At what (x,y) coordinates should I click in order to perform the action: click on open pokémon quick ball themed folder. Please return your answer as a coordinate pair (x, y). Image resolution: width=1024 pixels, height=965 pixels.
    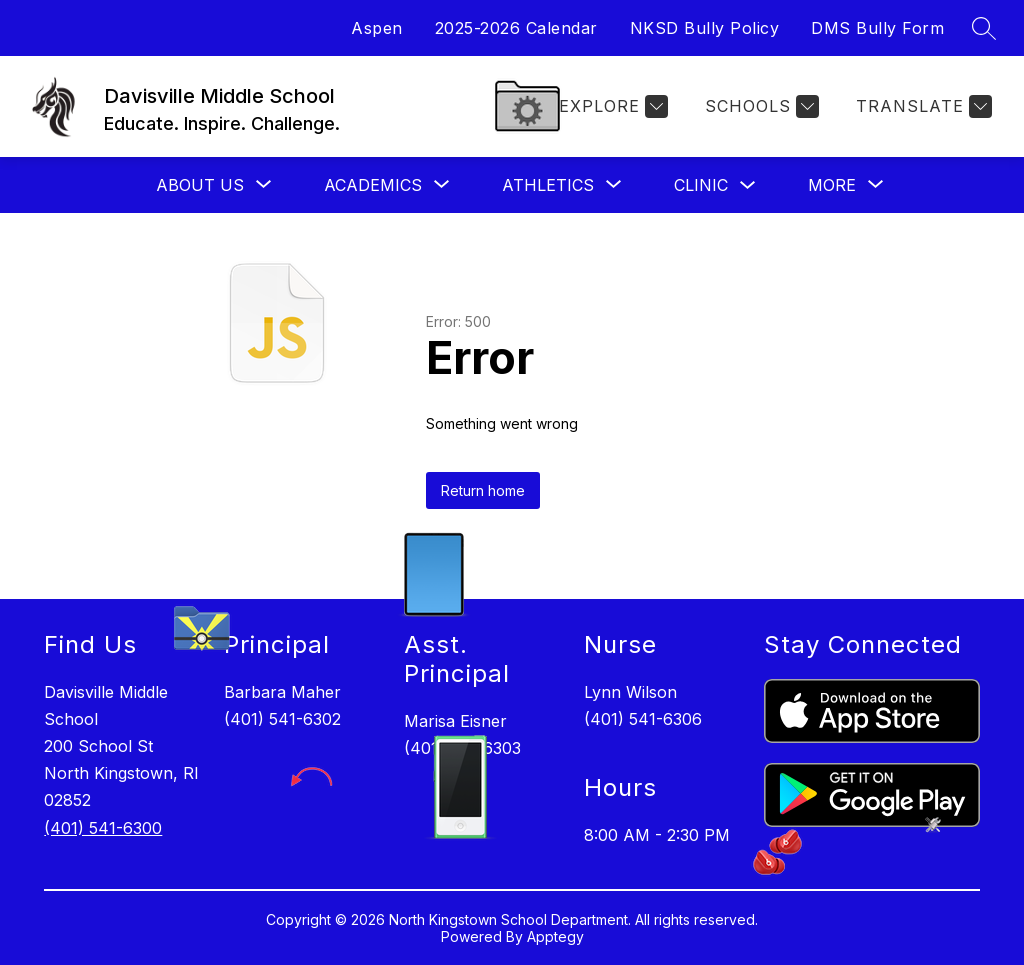
    Looking at the image, I should click on (201, 629).